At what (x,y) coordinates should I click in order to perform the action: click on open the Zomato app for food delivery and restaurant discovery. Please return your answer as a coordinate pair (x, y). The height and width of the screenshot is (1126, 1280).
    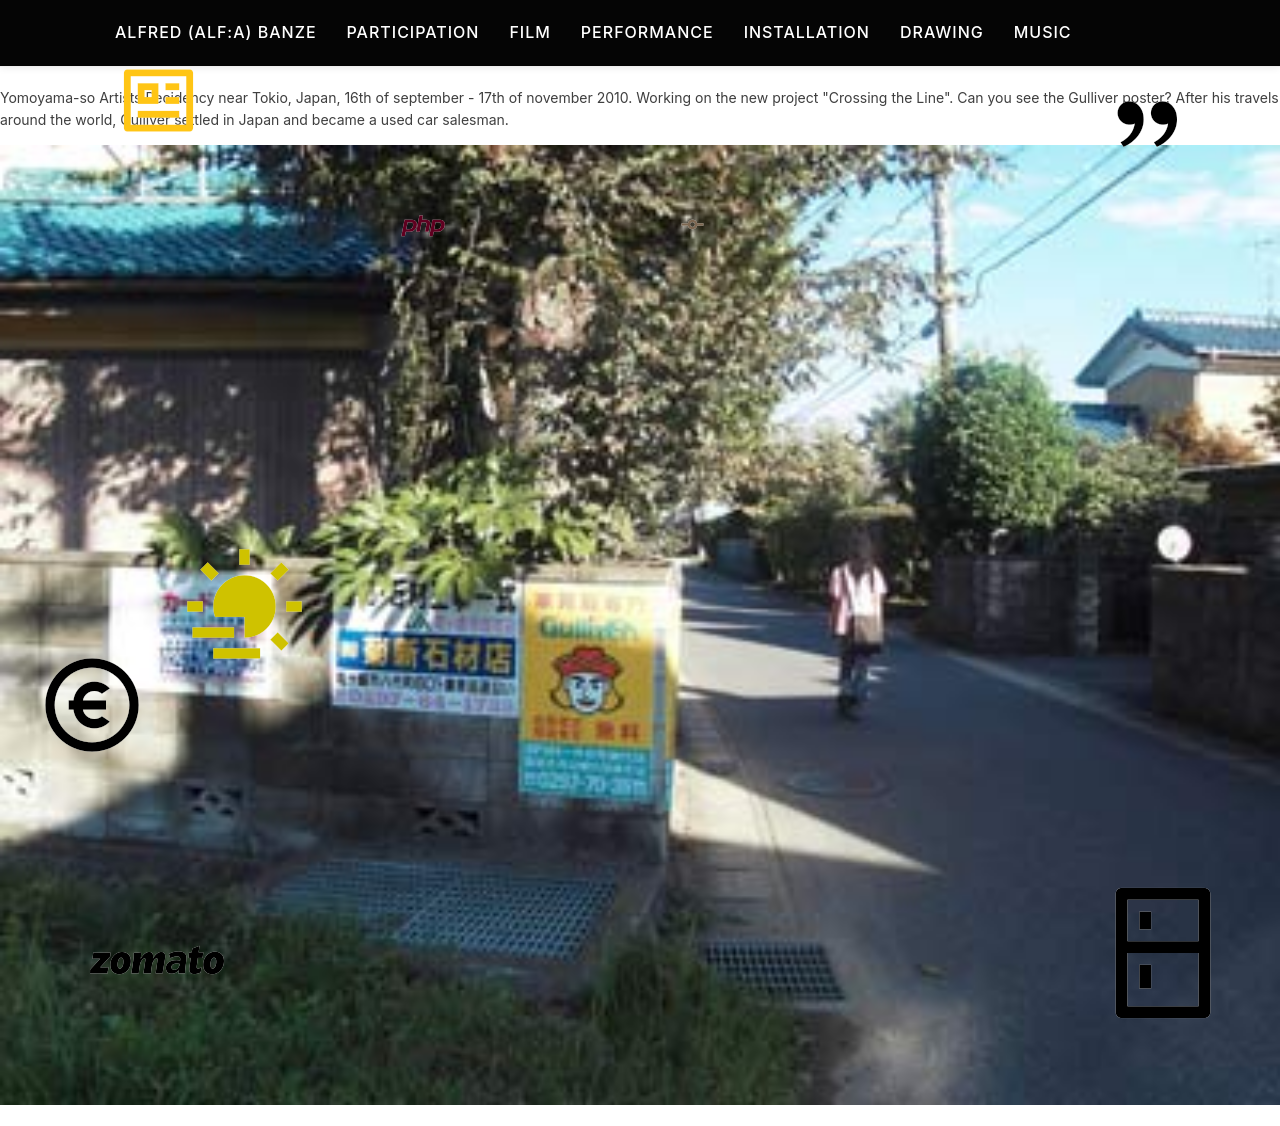
    Looking at the image, I should click on (157, 960).